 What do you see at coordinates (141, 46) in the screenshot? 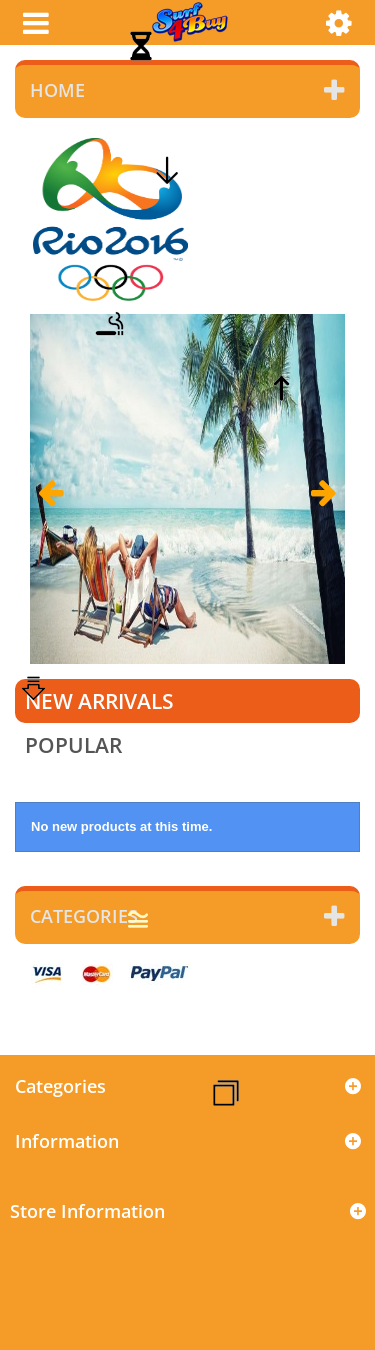
I see `indicates a process is in progress or loading` at bounding box center [141, 46].